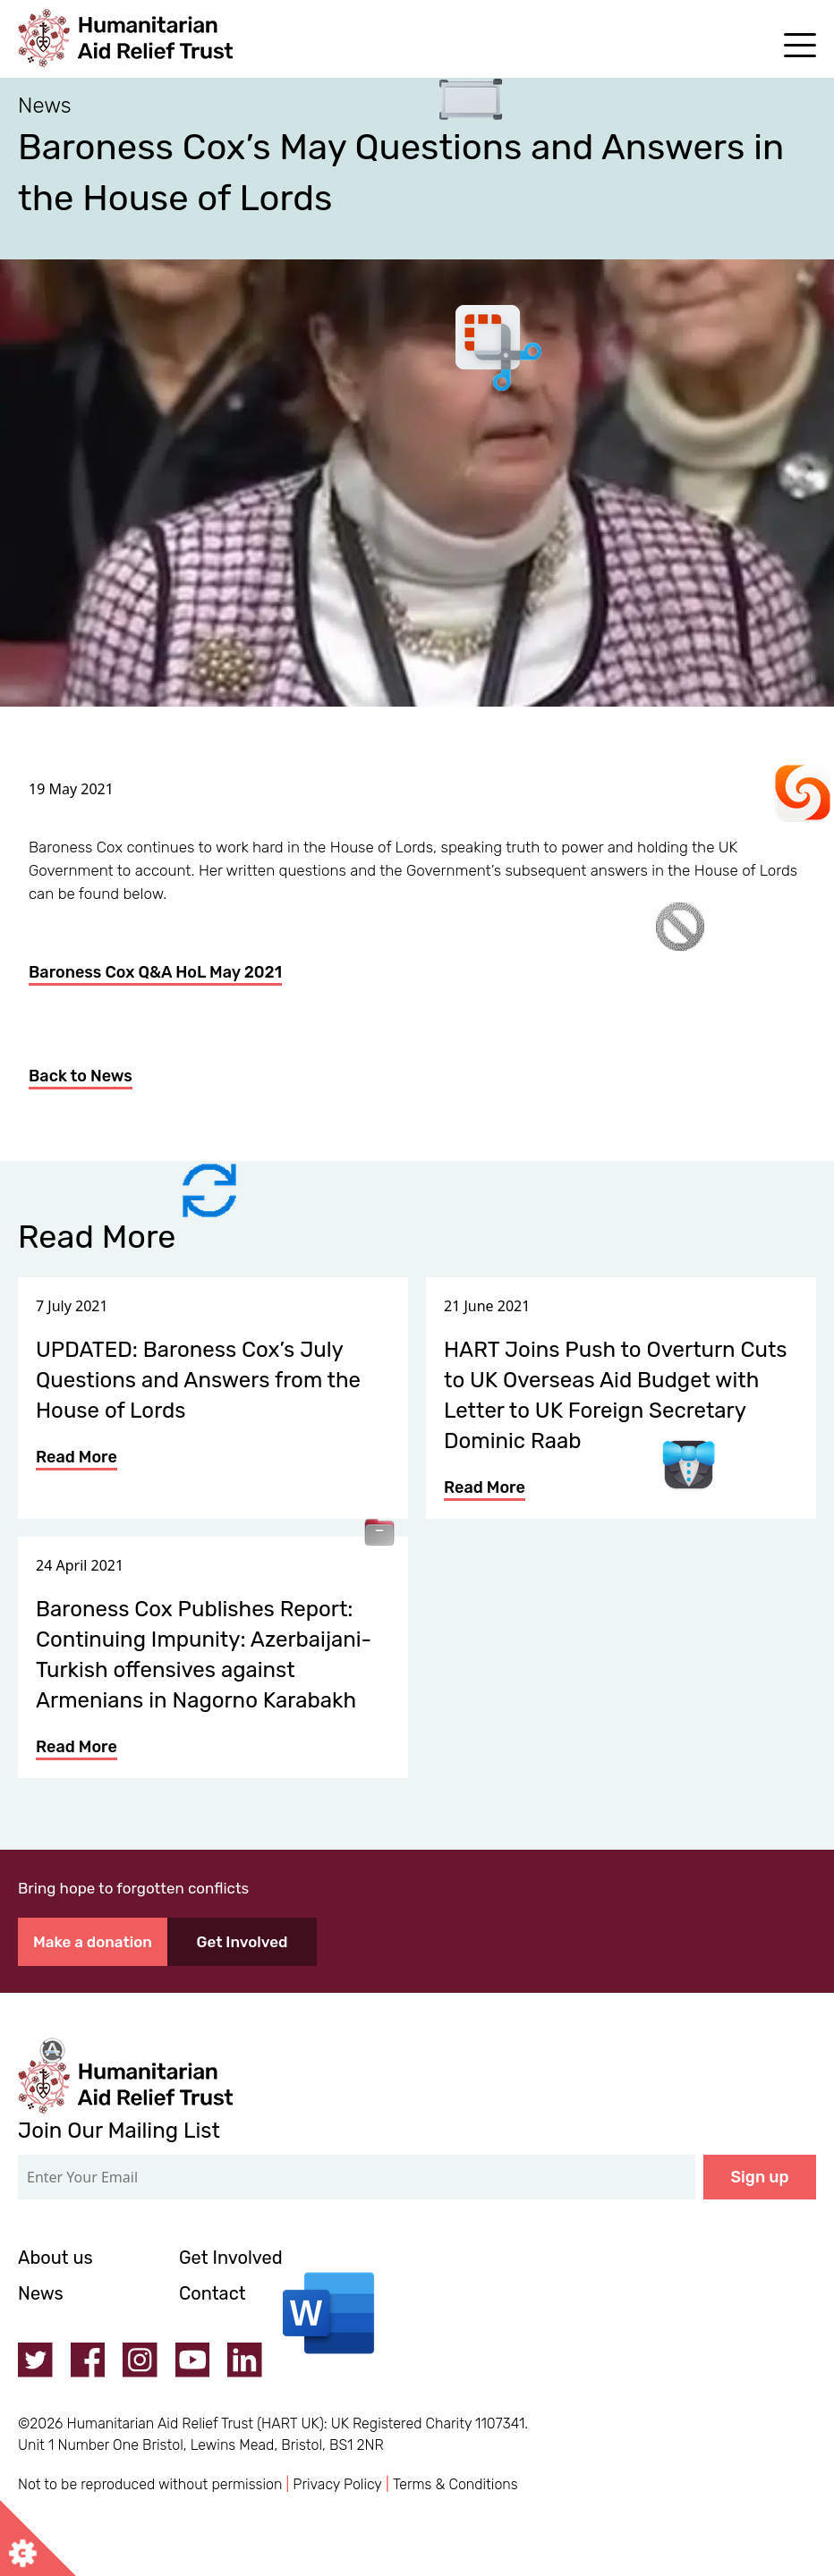  I want to click on open snipping tool to capture a screenshot, so click(498, 348).